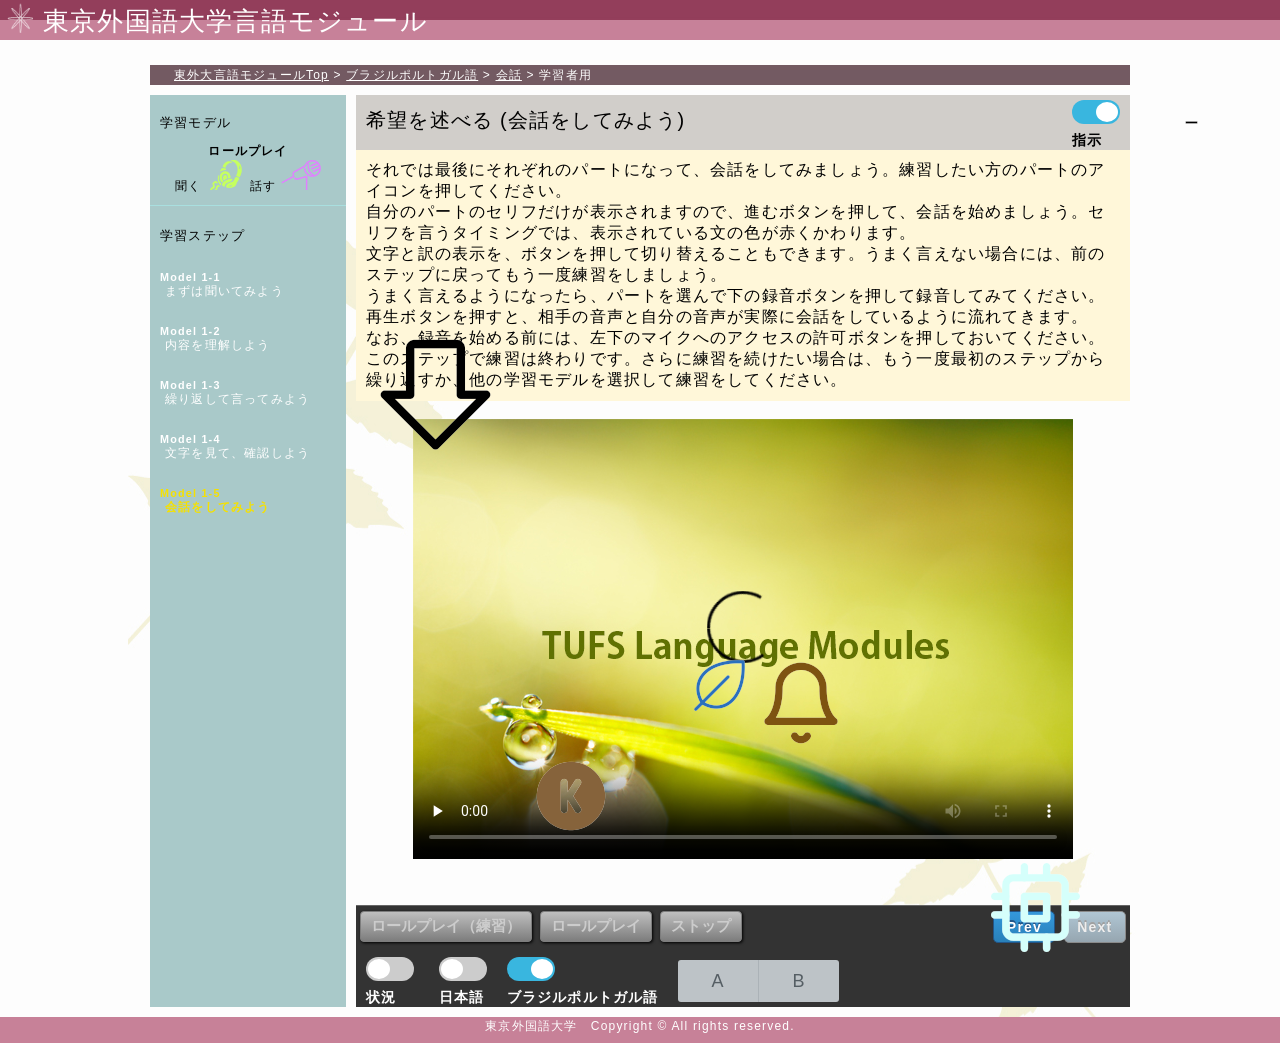 The height and width of the screenshot is (1043, 1280). What do you see at coordinates (801, 703) in the screenshot?
I see `view notifications` at bounding box center [801, 703].